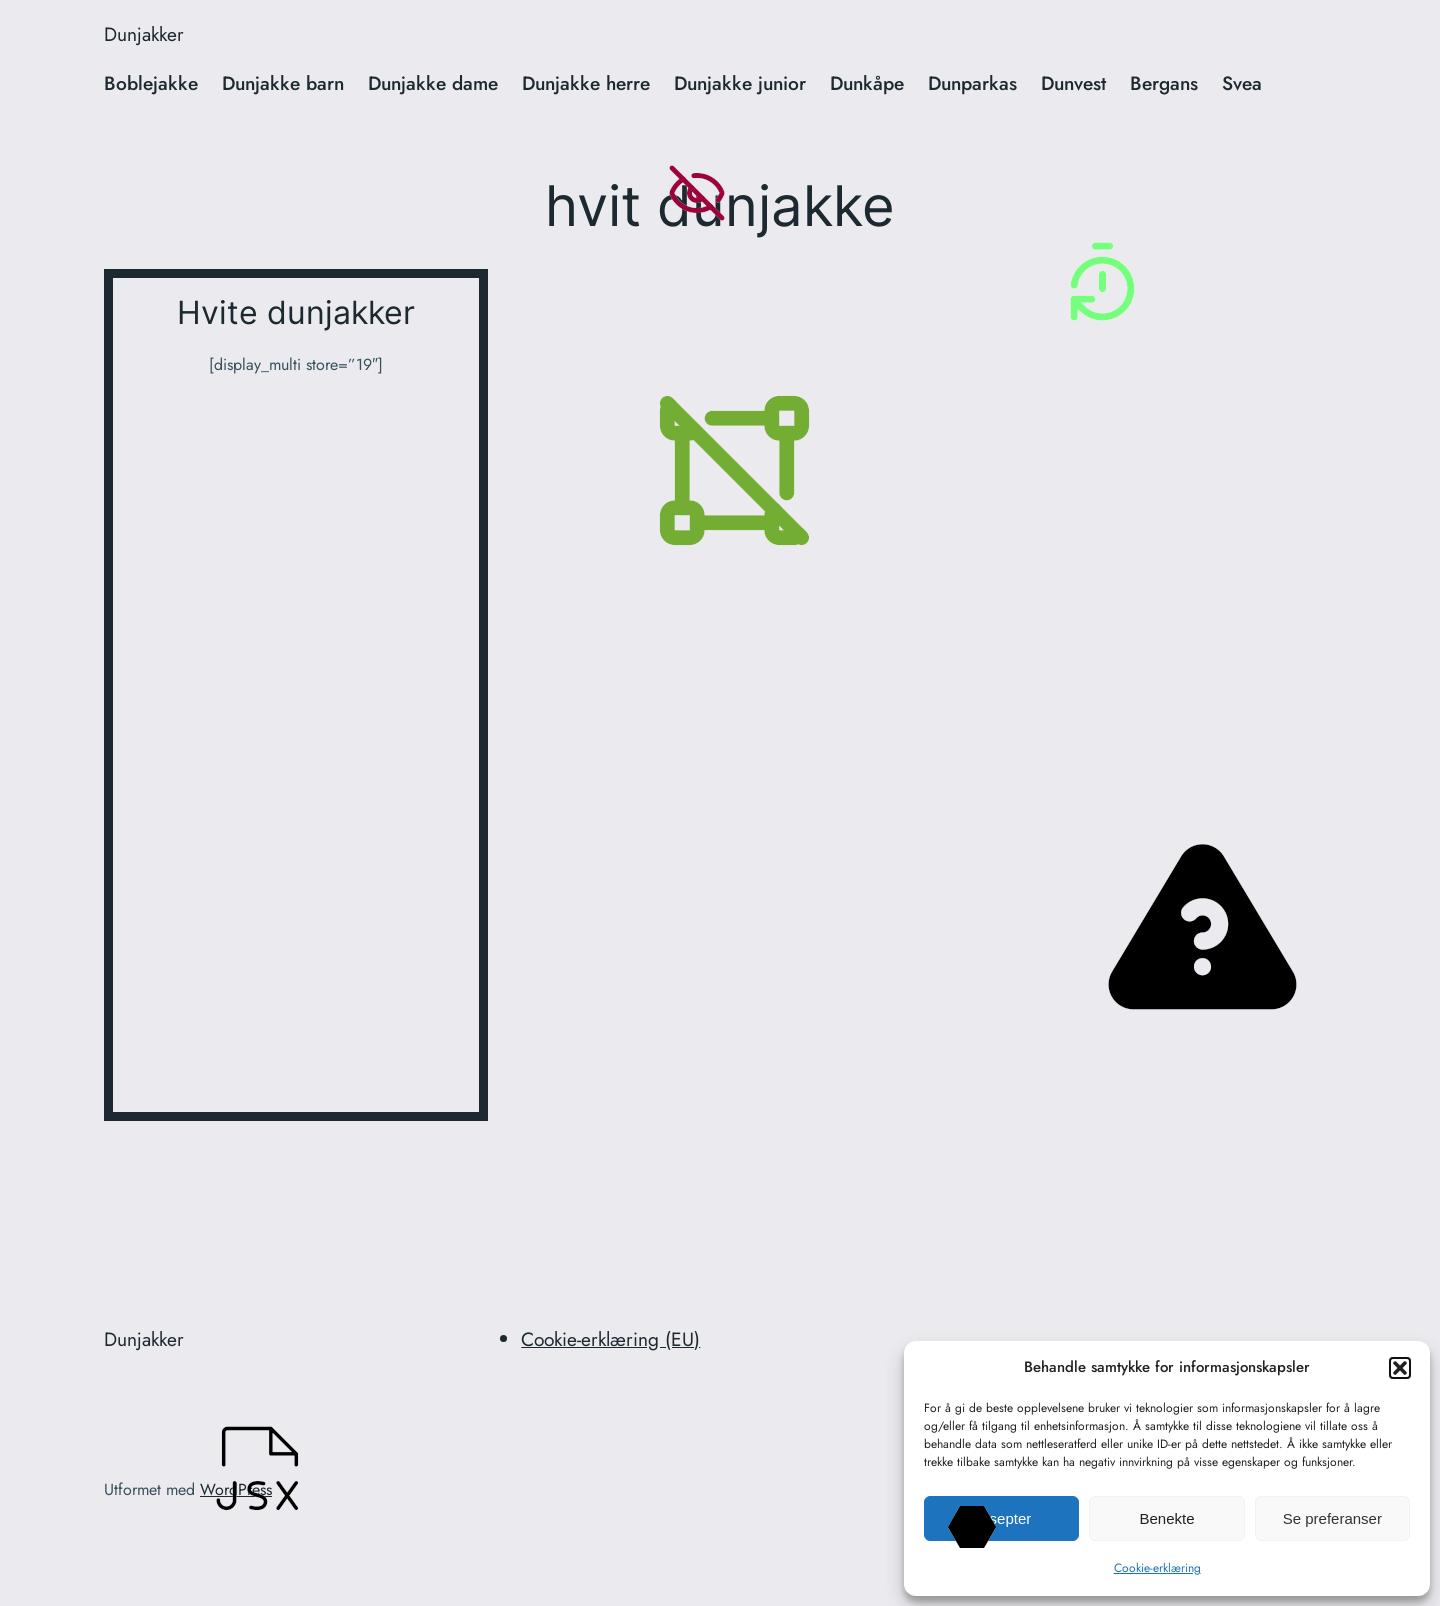  I want to click on hide password or sensitive content, so click(697, 193).